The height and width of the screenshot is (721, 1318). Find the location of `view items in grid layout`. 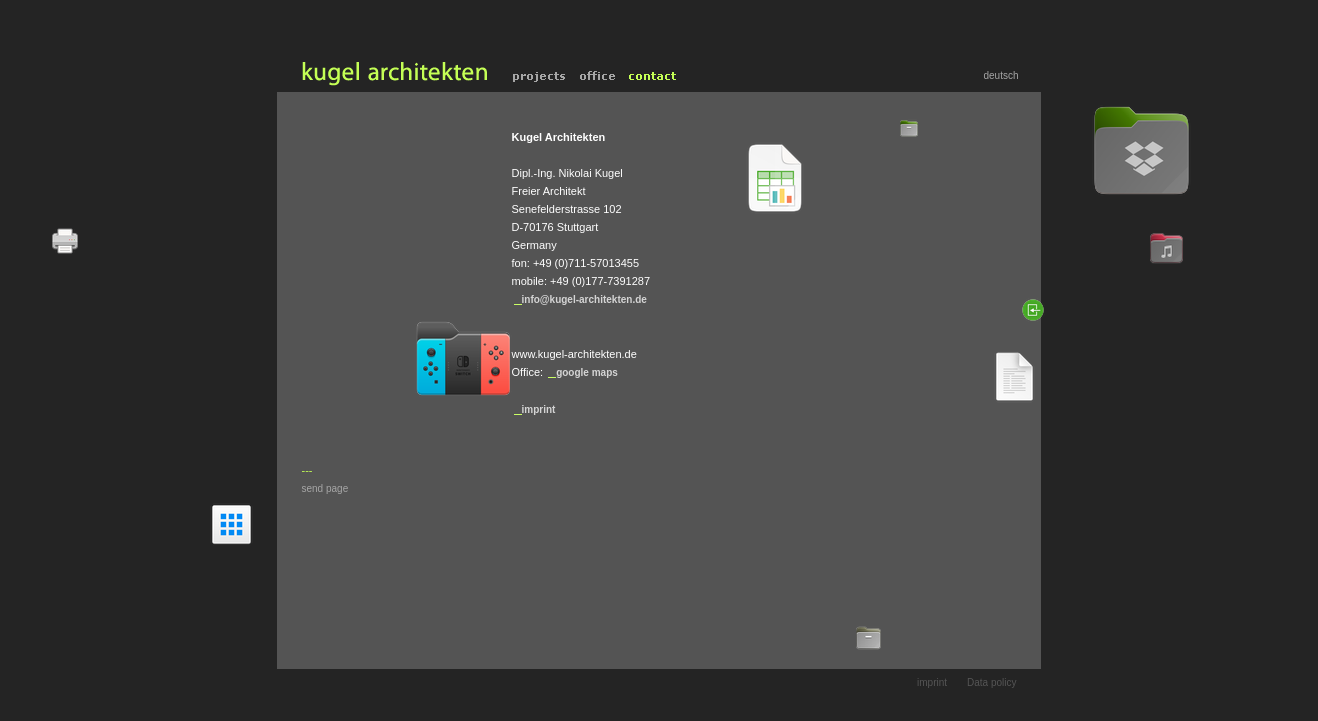

view items in grid layout is located at coordinates (231, 524).